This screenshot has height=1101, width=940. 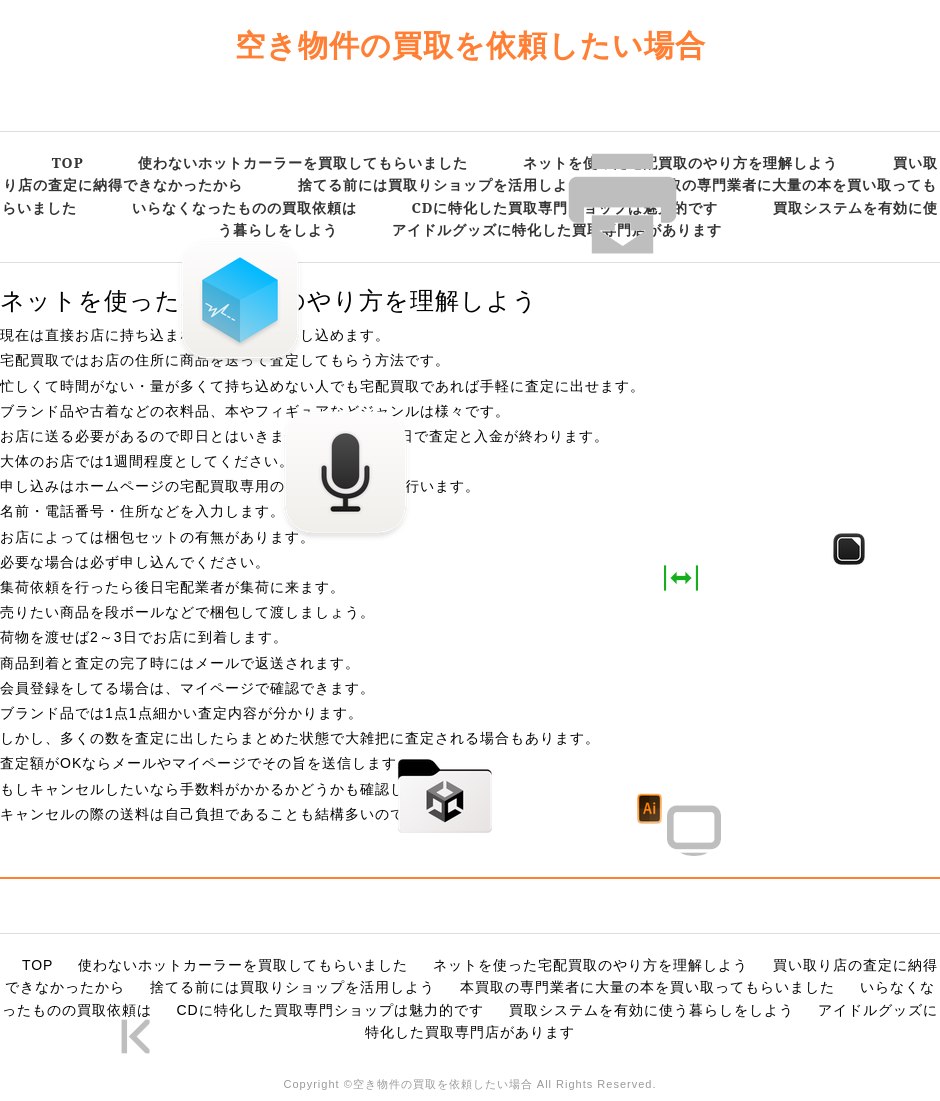 What do you see at coordinates (622, 207) in the screenshot?
I see `indicates a print job is in progress` at bounding box center [622, 207].